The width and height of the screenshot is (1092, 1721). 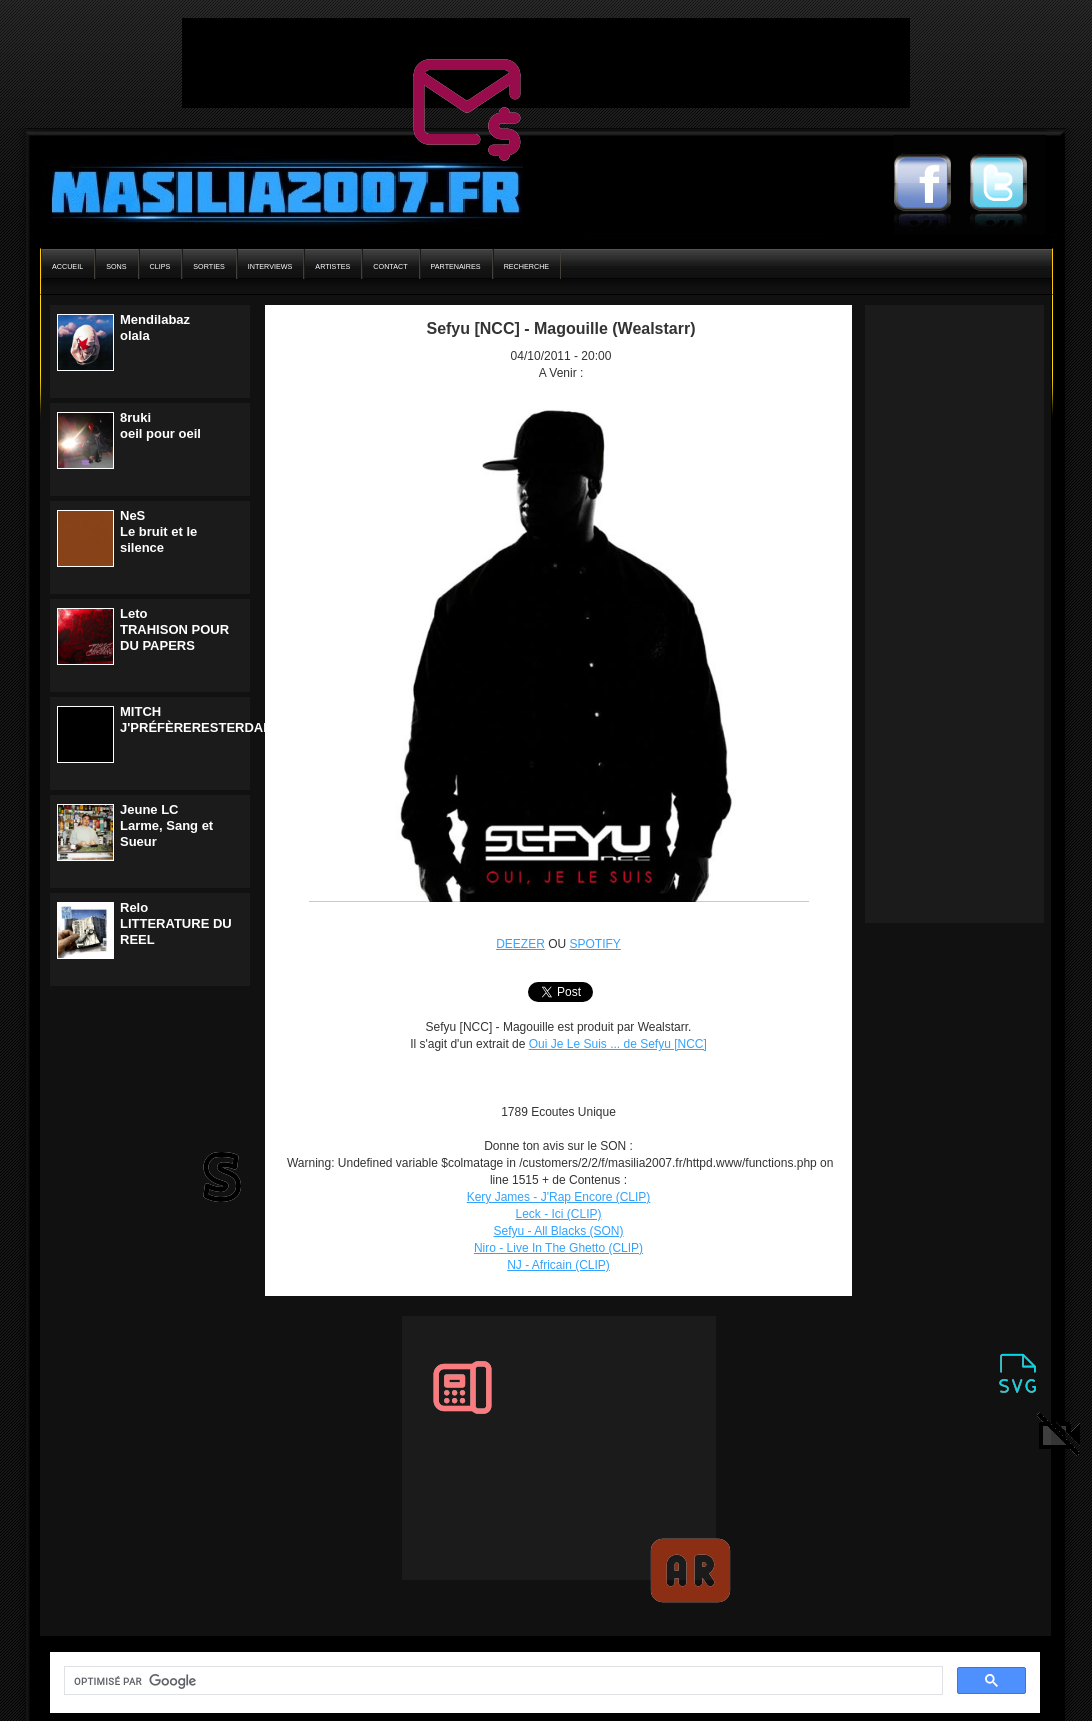 I want to click on open an SVG file, so click(x=1018, y=1375).